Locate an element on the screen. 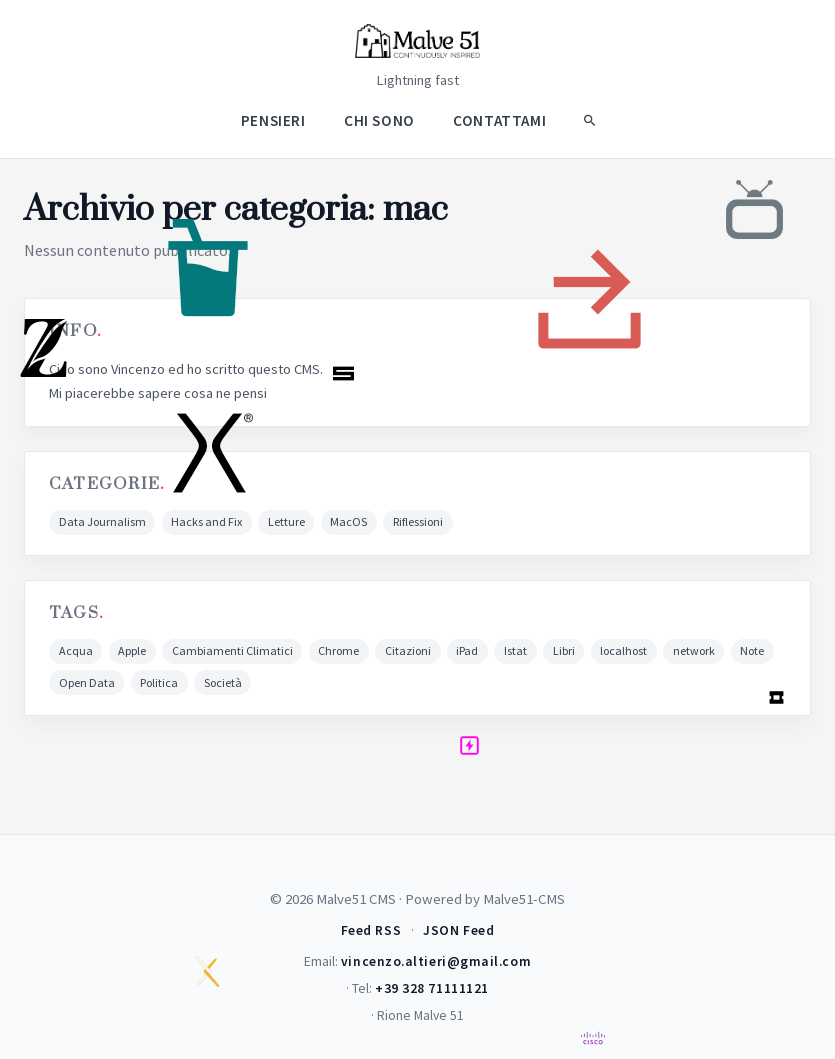 The width and height of the screenshot is (835, 1059). share content to another app or person is located at coordinates (589, 302).